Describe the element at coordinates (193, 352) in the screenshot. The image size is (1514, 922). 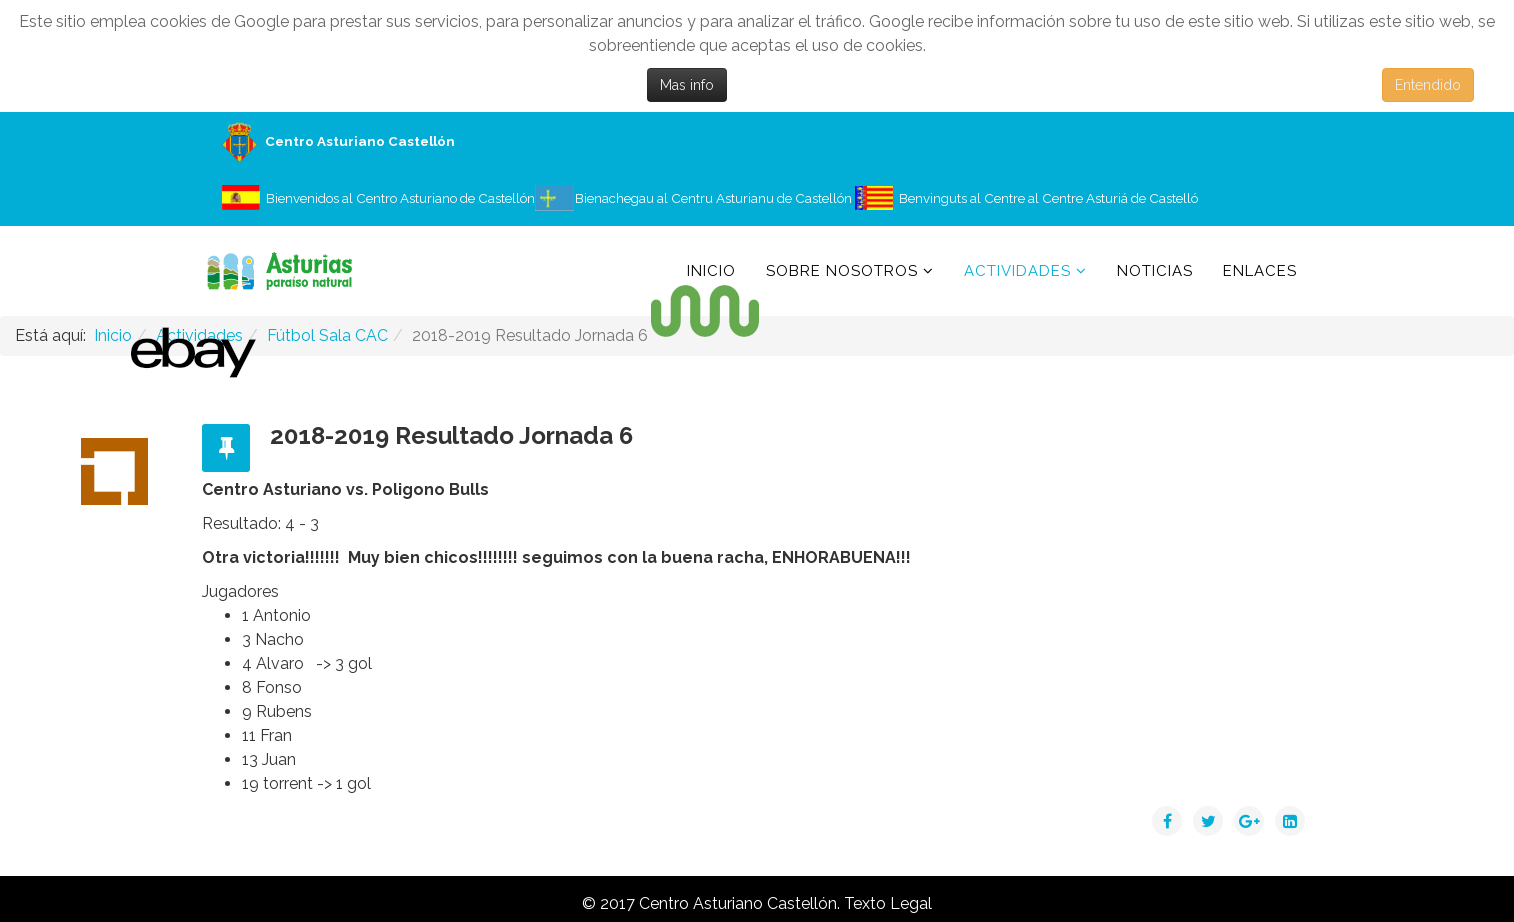
I see `open the ebay app or website` at that location.